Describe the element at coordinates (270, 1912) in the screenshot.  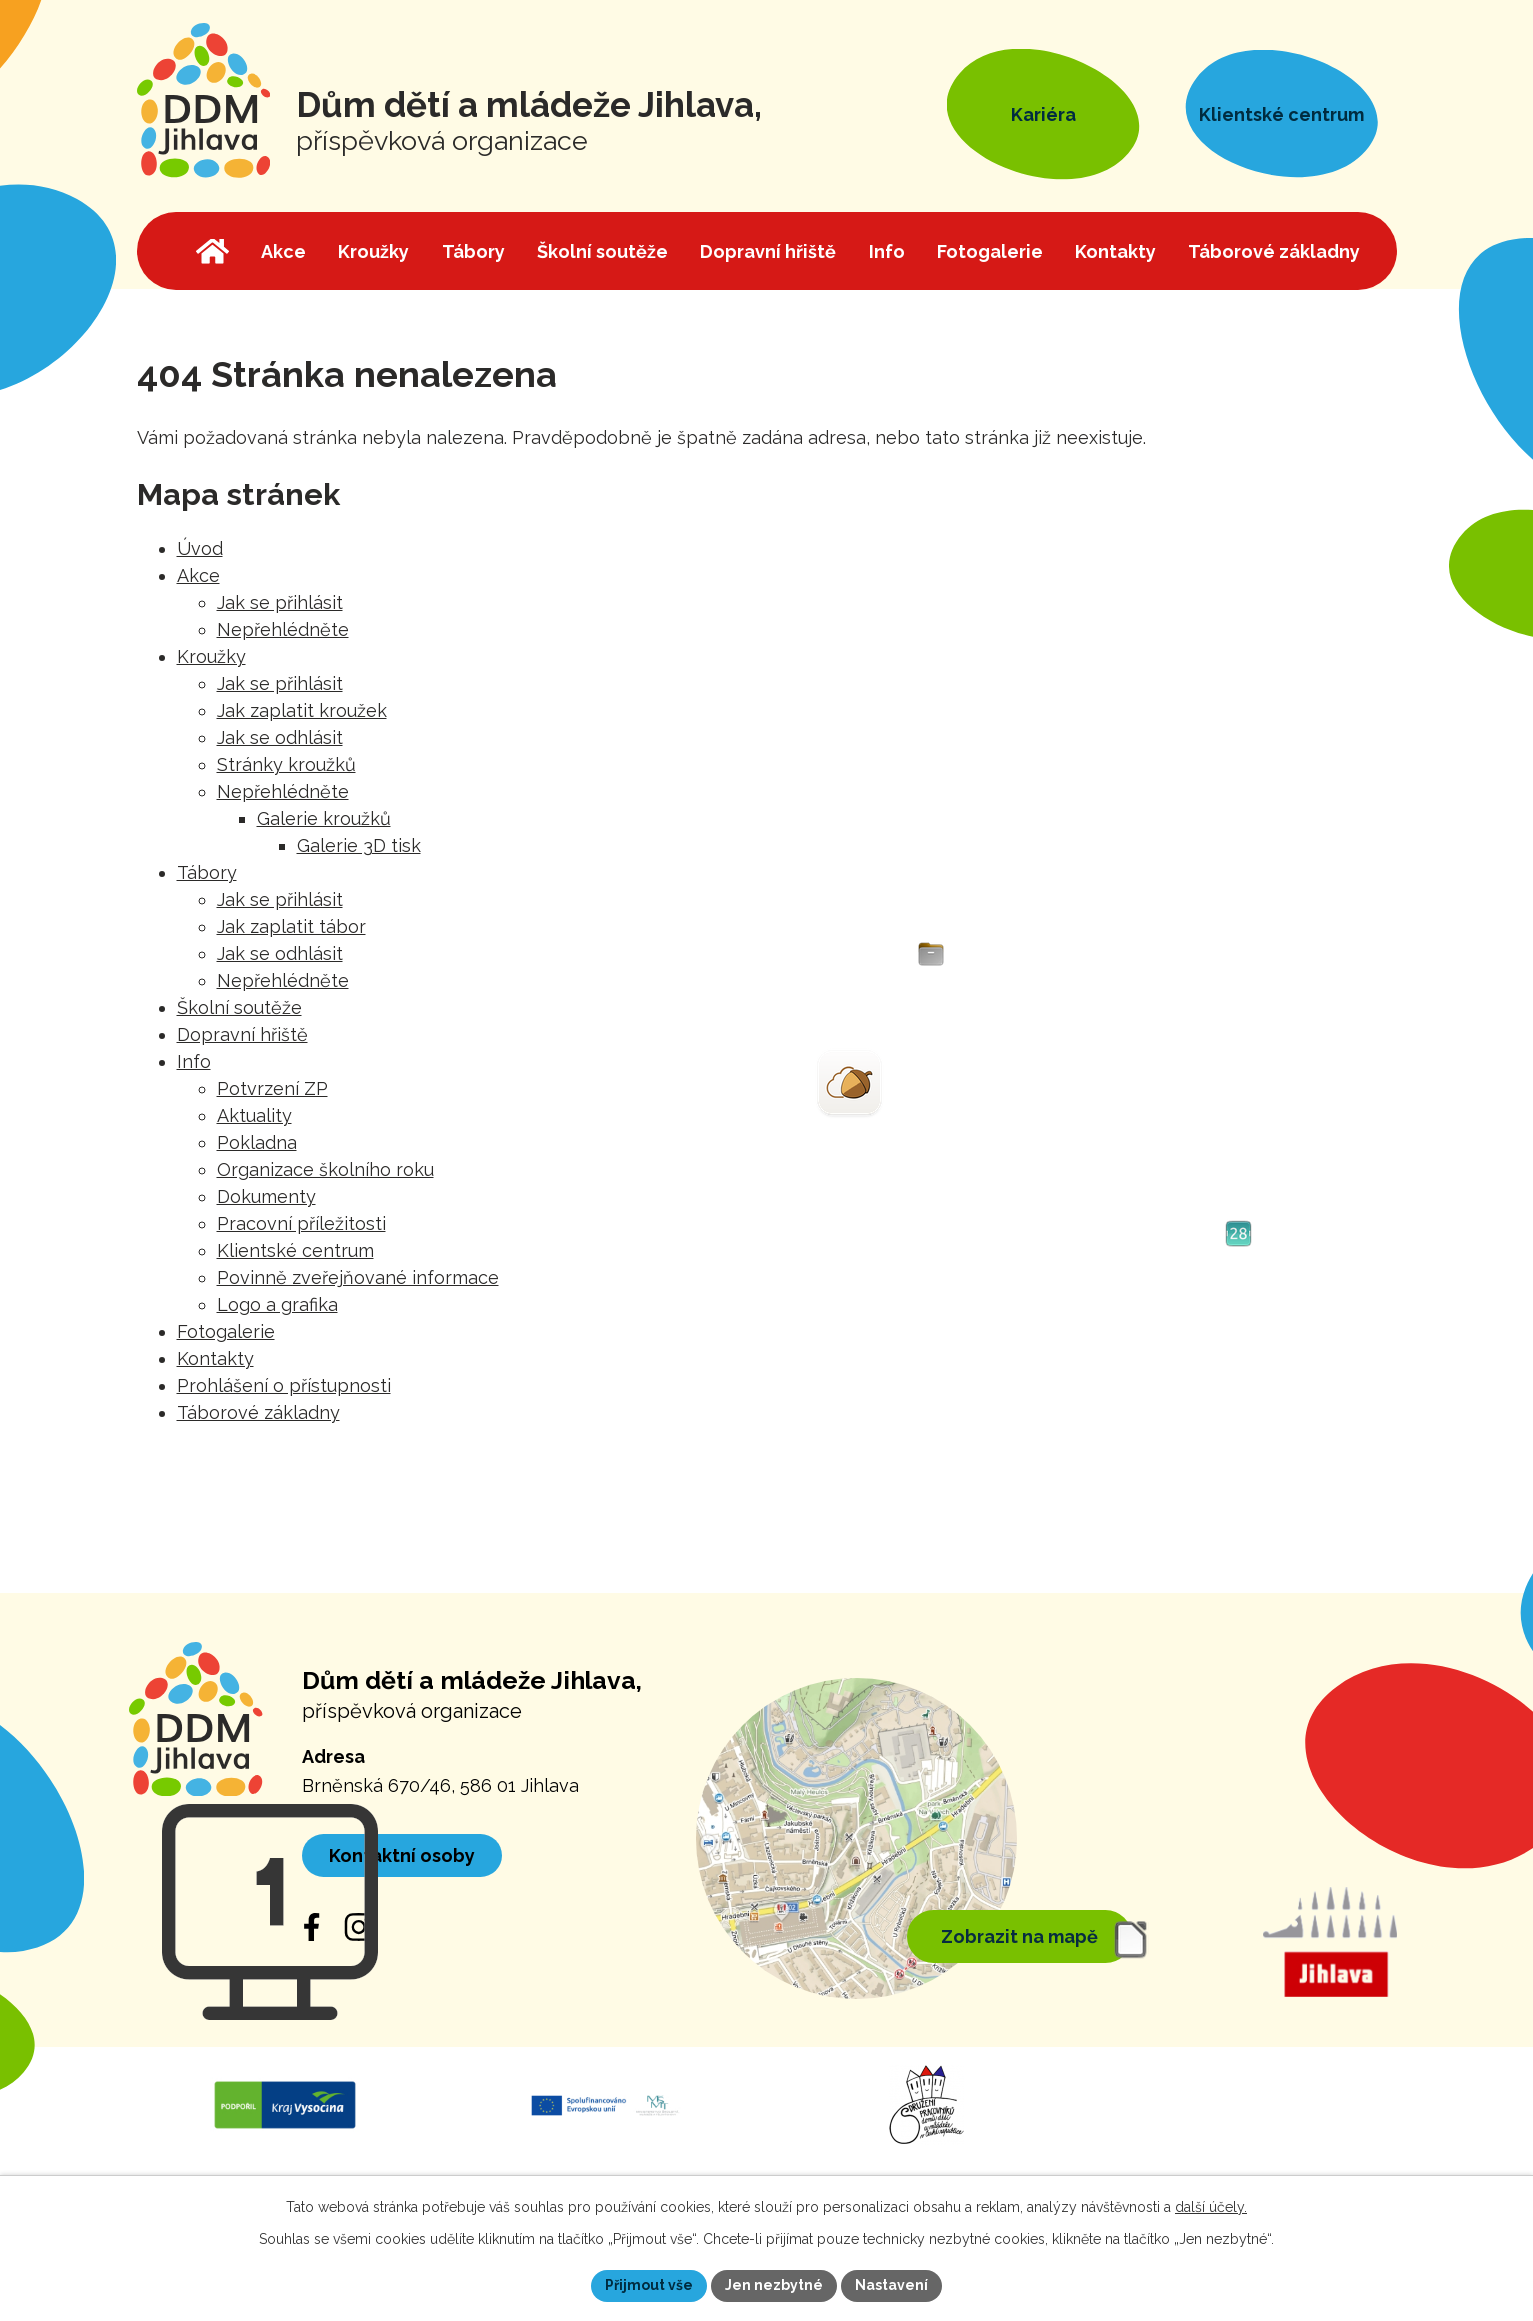
I see `display 1 in a multi-monitor setup` at that location.